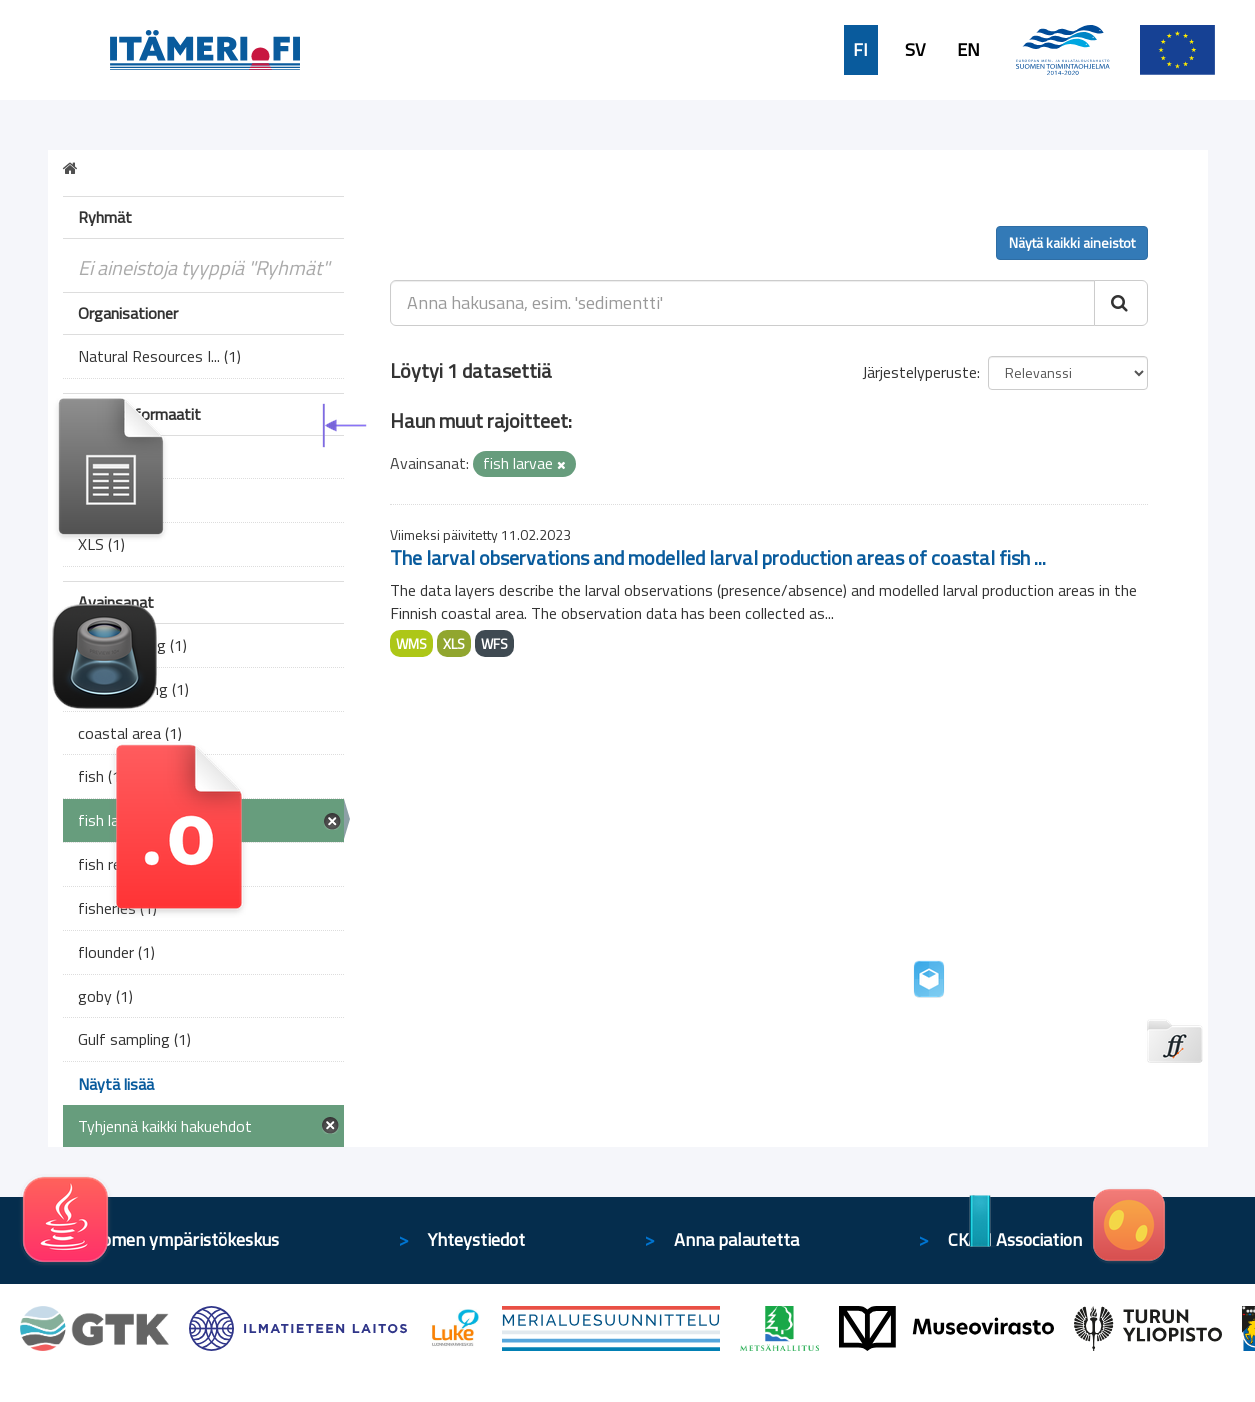 Image resolution: width=1255 pixels, height=1402 pixels. I want to click on launch java application, so click(65, 1219).